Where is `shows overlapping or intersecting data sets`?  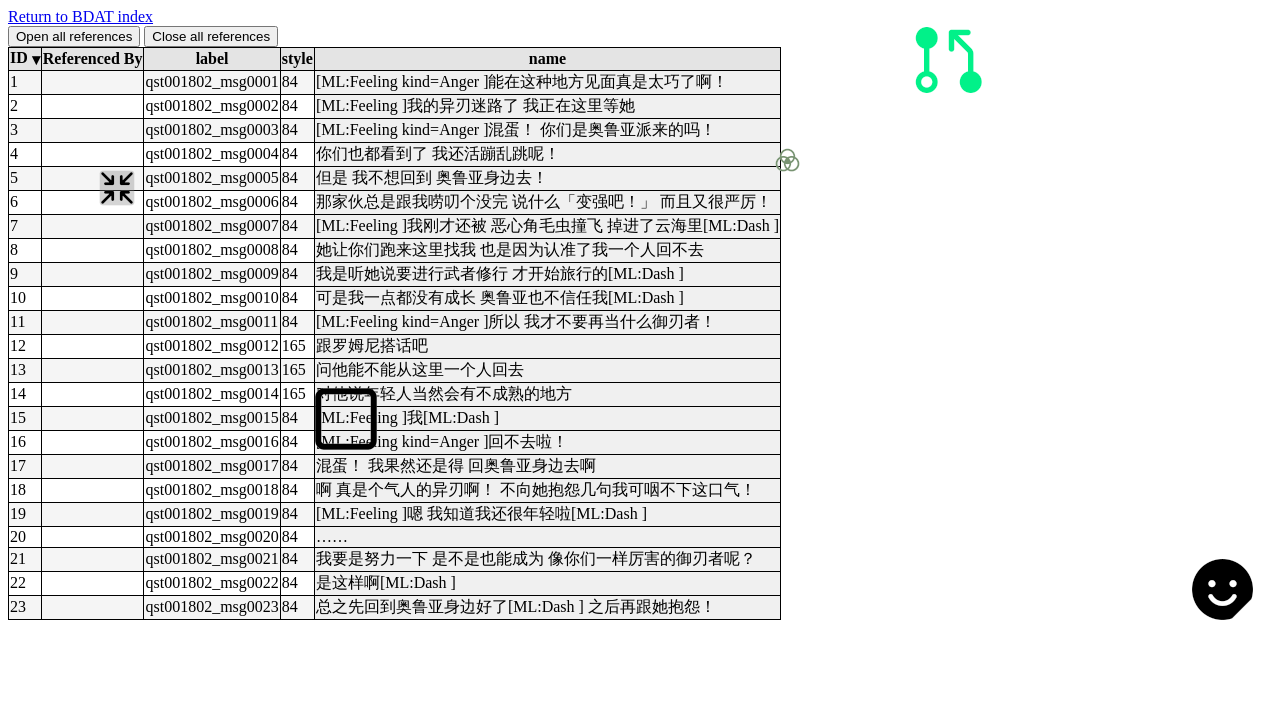 shows overlapping or intersecting data sets is located at coordinates (787, 160).